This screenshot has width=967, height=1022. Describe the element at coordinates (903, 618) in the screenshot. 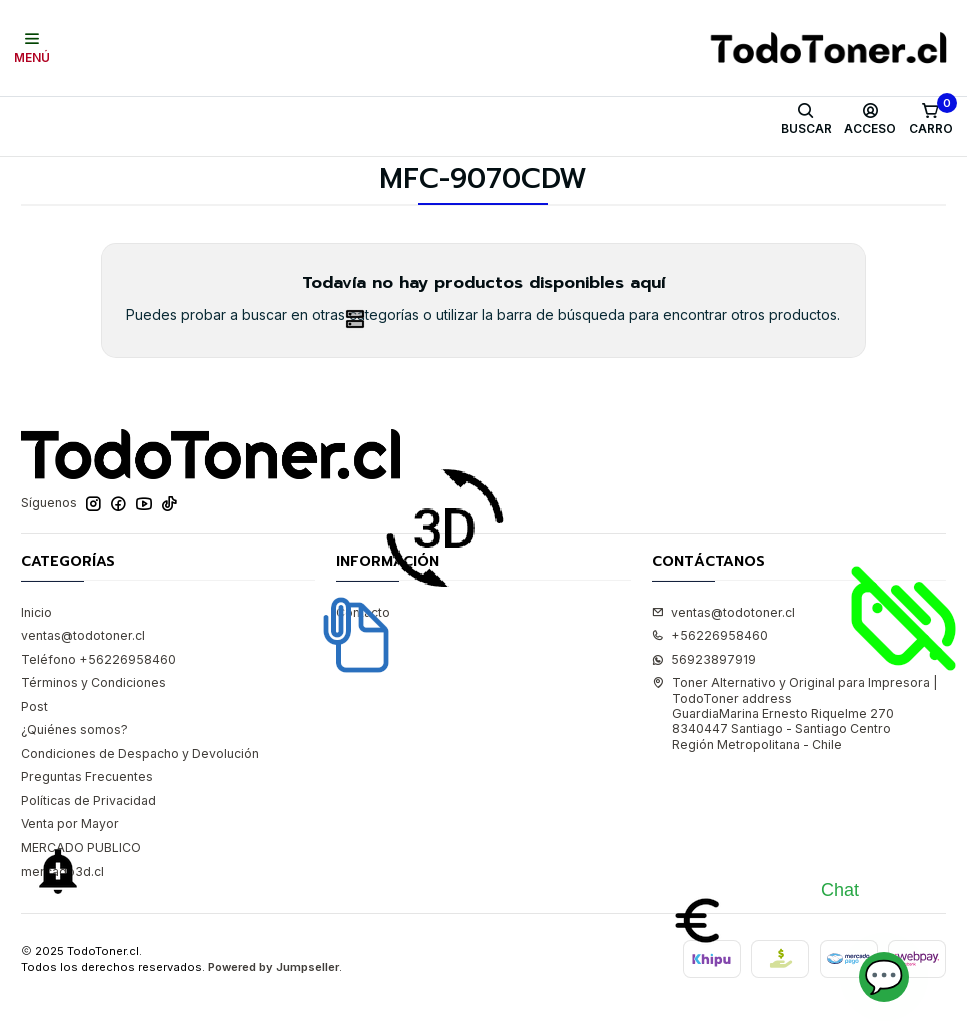

I see `disable or remove tags` at that location.